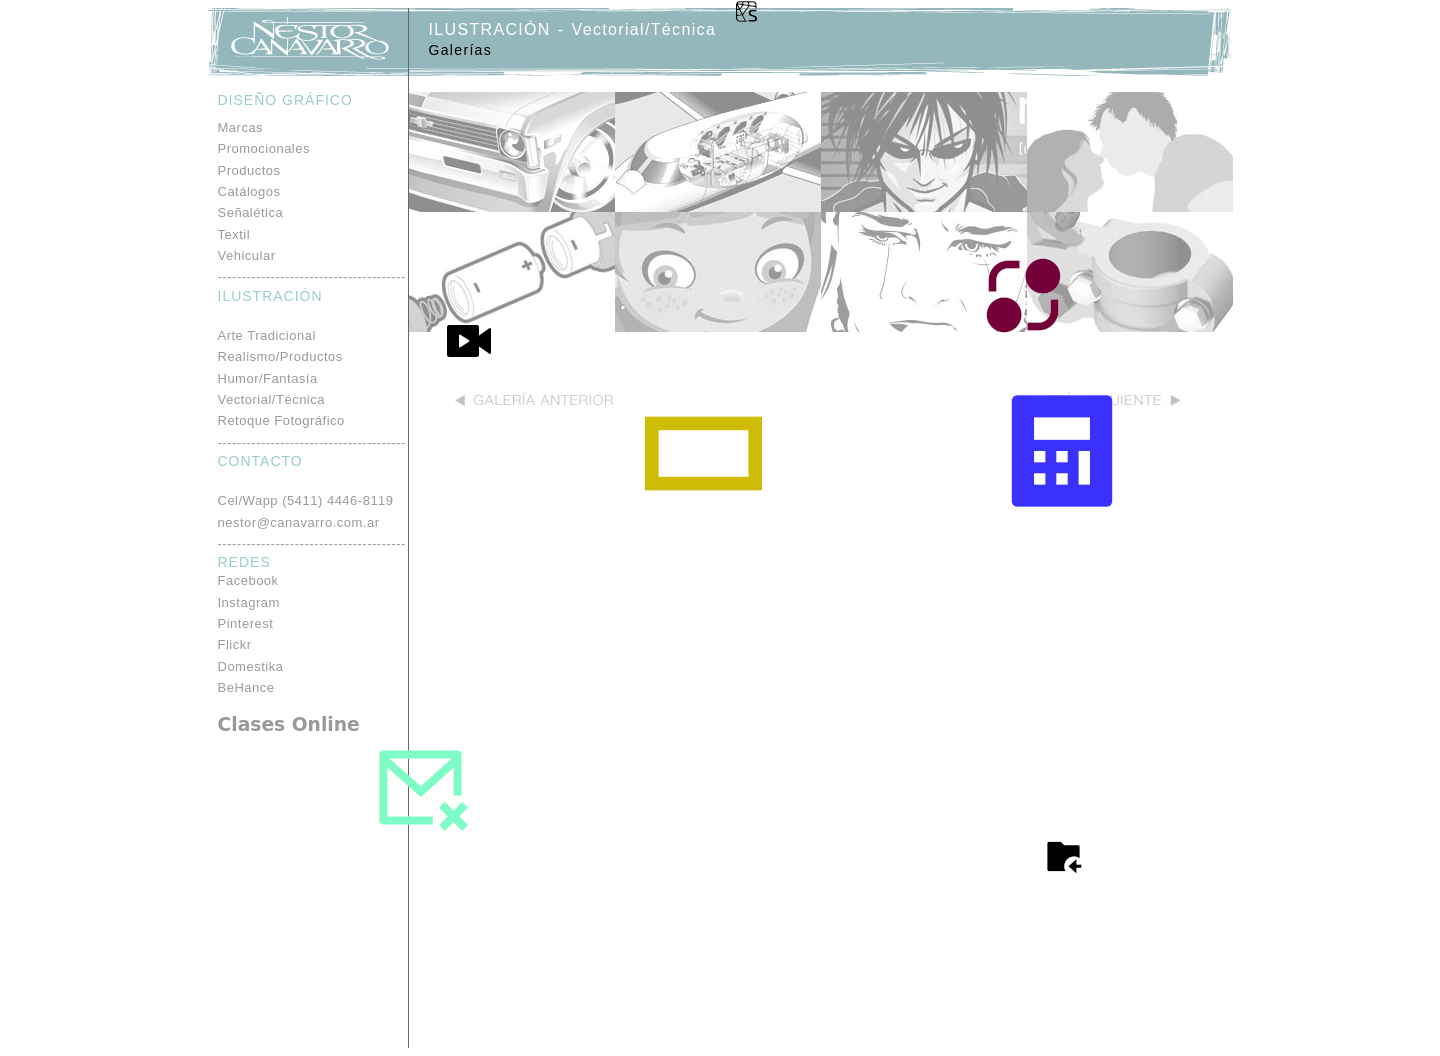 Image resolution: width=1440 pixels, height=1056 pixels. I want to click on start a live video broadcast, so click(469, 341).